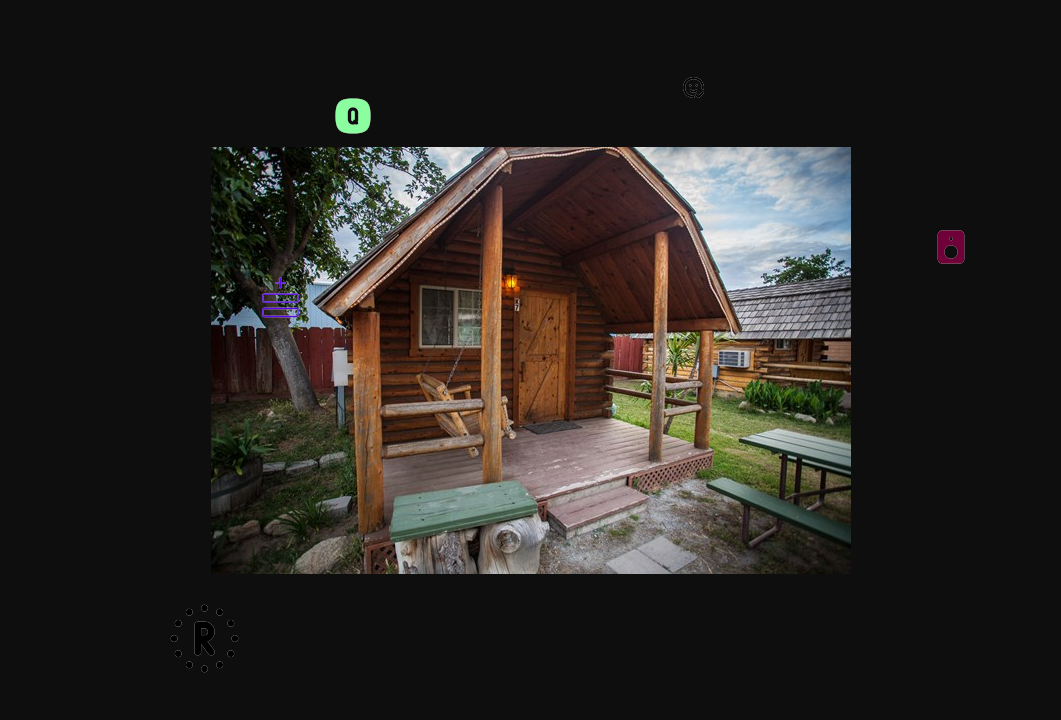 This screenshot has width=1061, height=720. Describe the element at coordinates (280, 300) in the screenshot. I see `add a new row at the top` at that location.